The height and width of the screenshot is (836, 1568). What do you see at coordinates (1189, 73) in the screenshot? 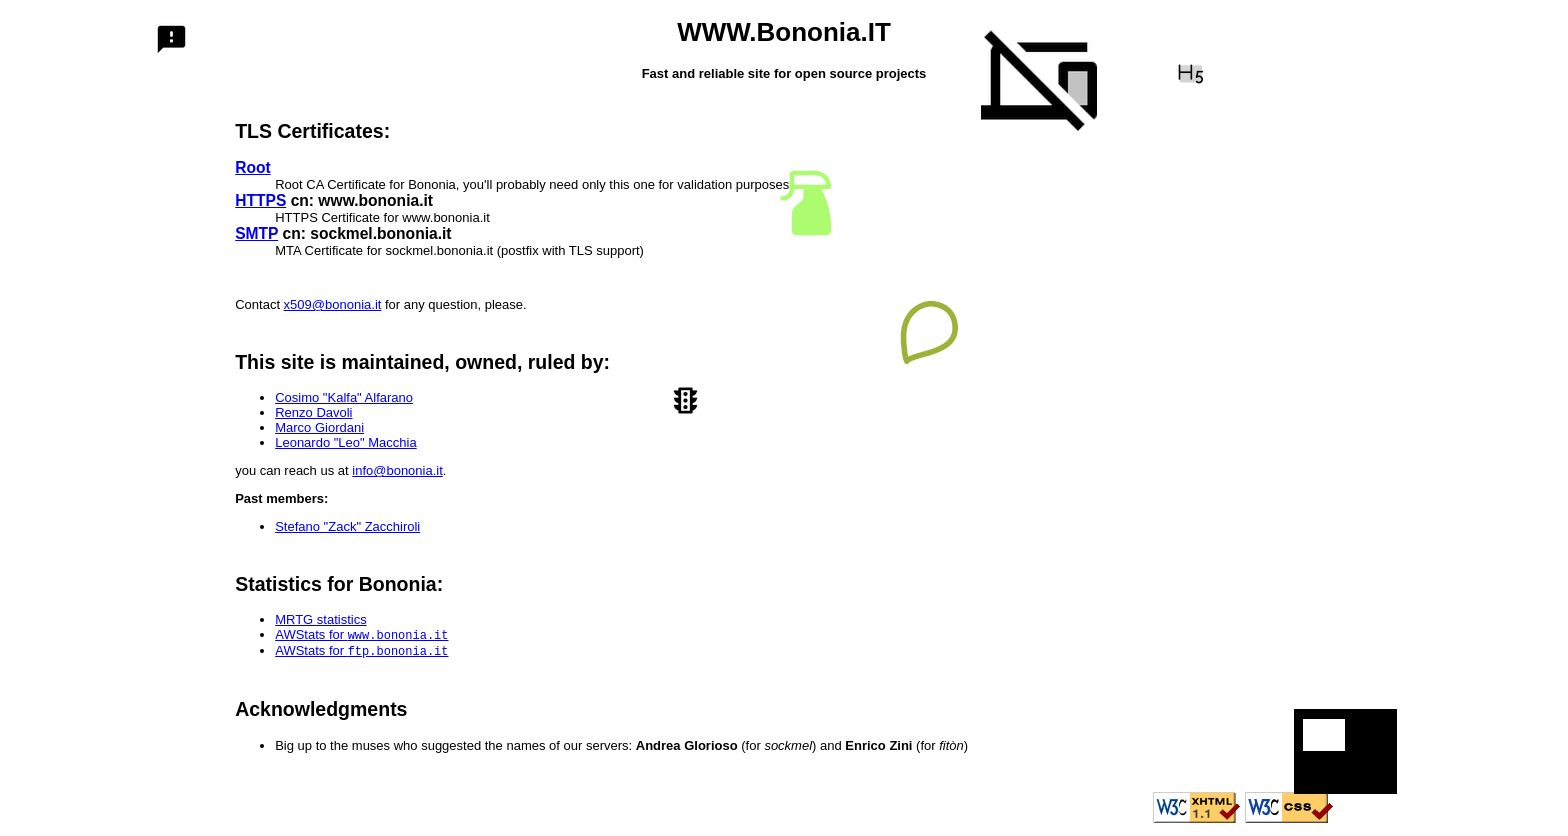
I see `format text as heading level 5` at bounding box center [1189, 73].